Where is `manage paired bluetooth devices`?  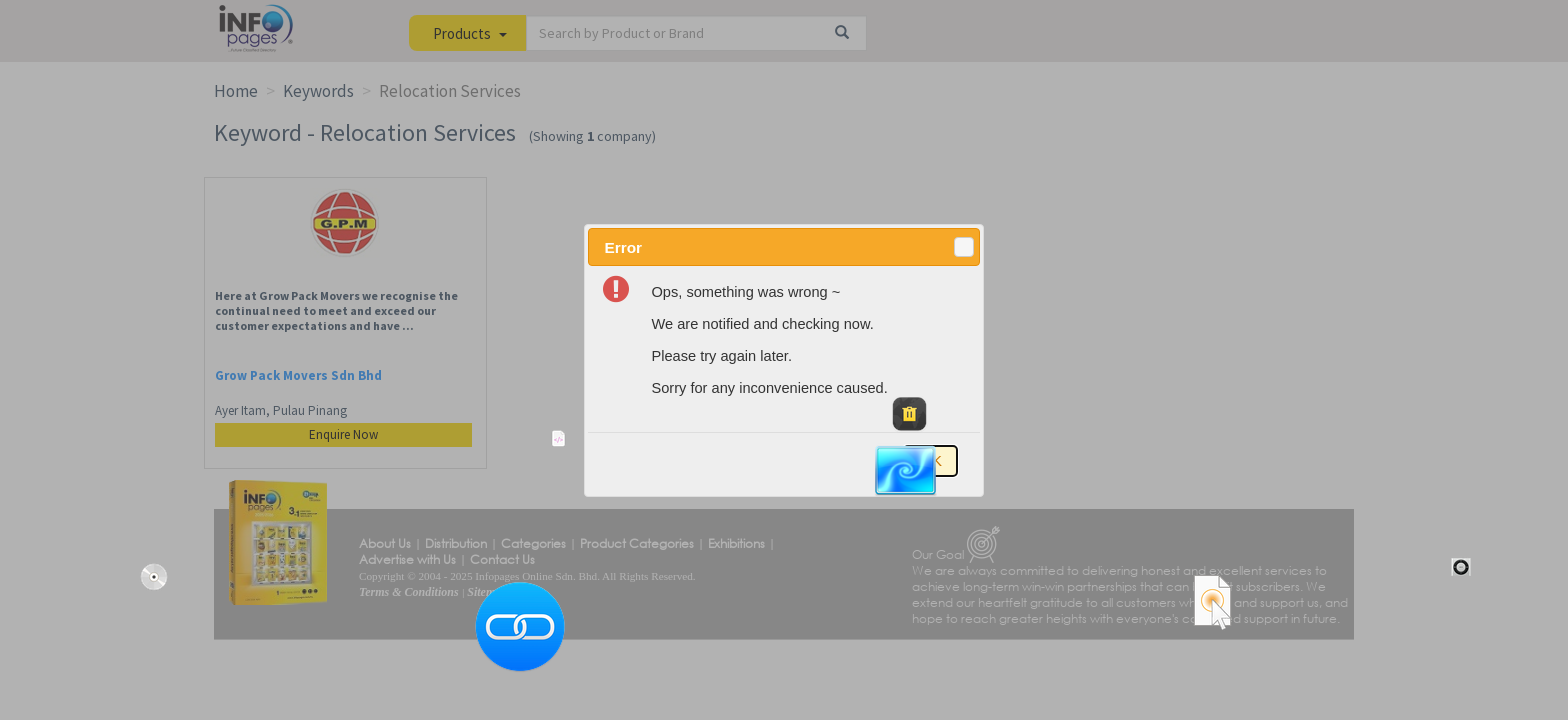 manage paired bluetooth devices is located at coordinates (520, 627).